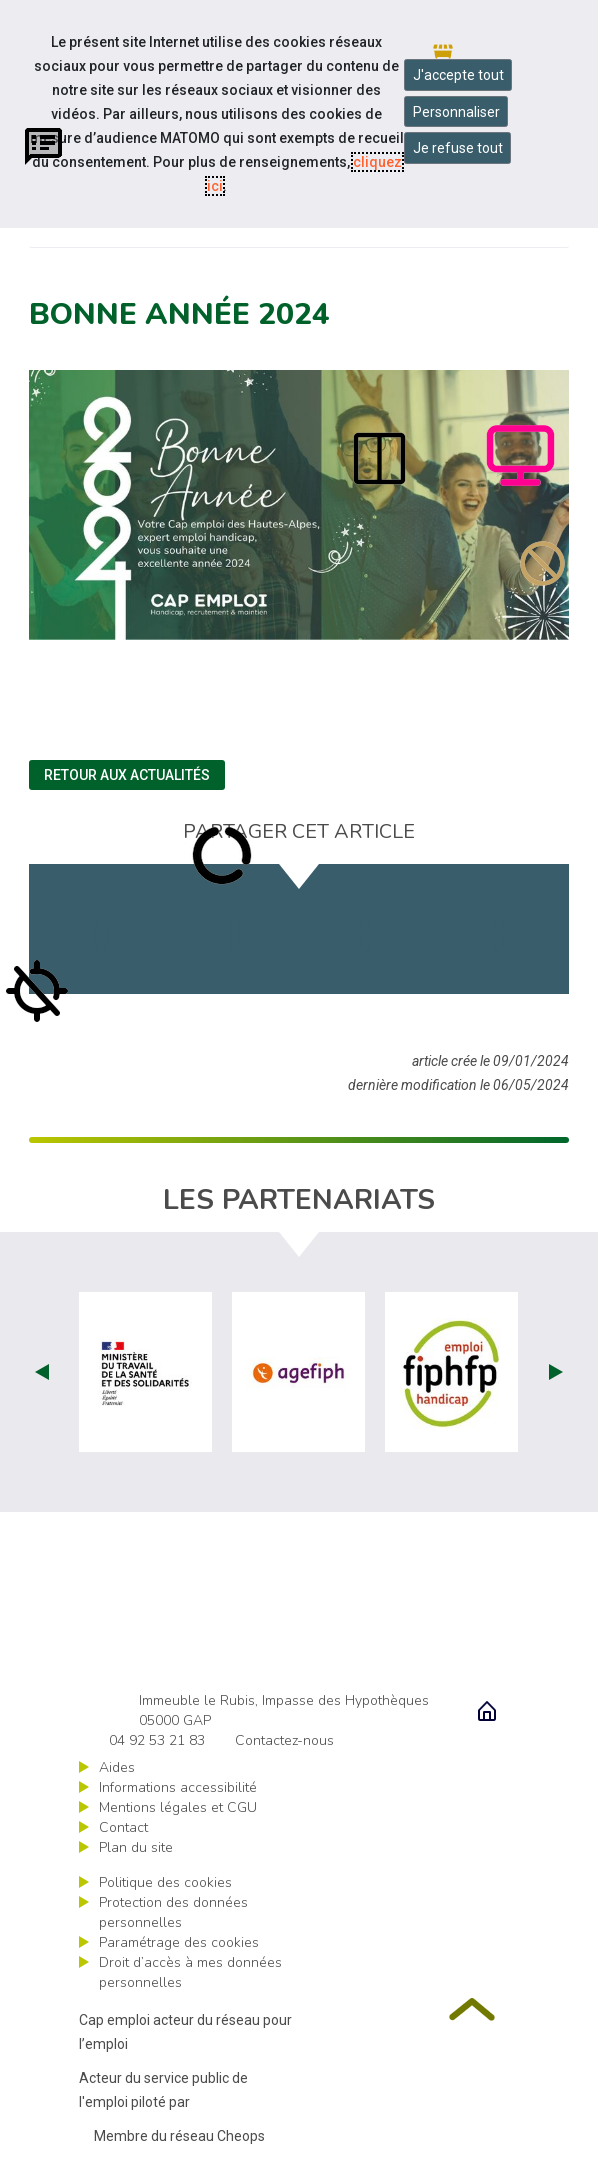 The width and height of the screenshot is (598, 2178). I want to click on indicates blocked or prohibited action, so click(542, 563).